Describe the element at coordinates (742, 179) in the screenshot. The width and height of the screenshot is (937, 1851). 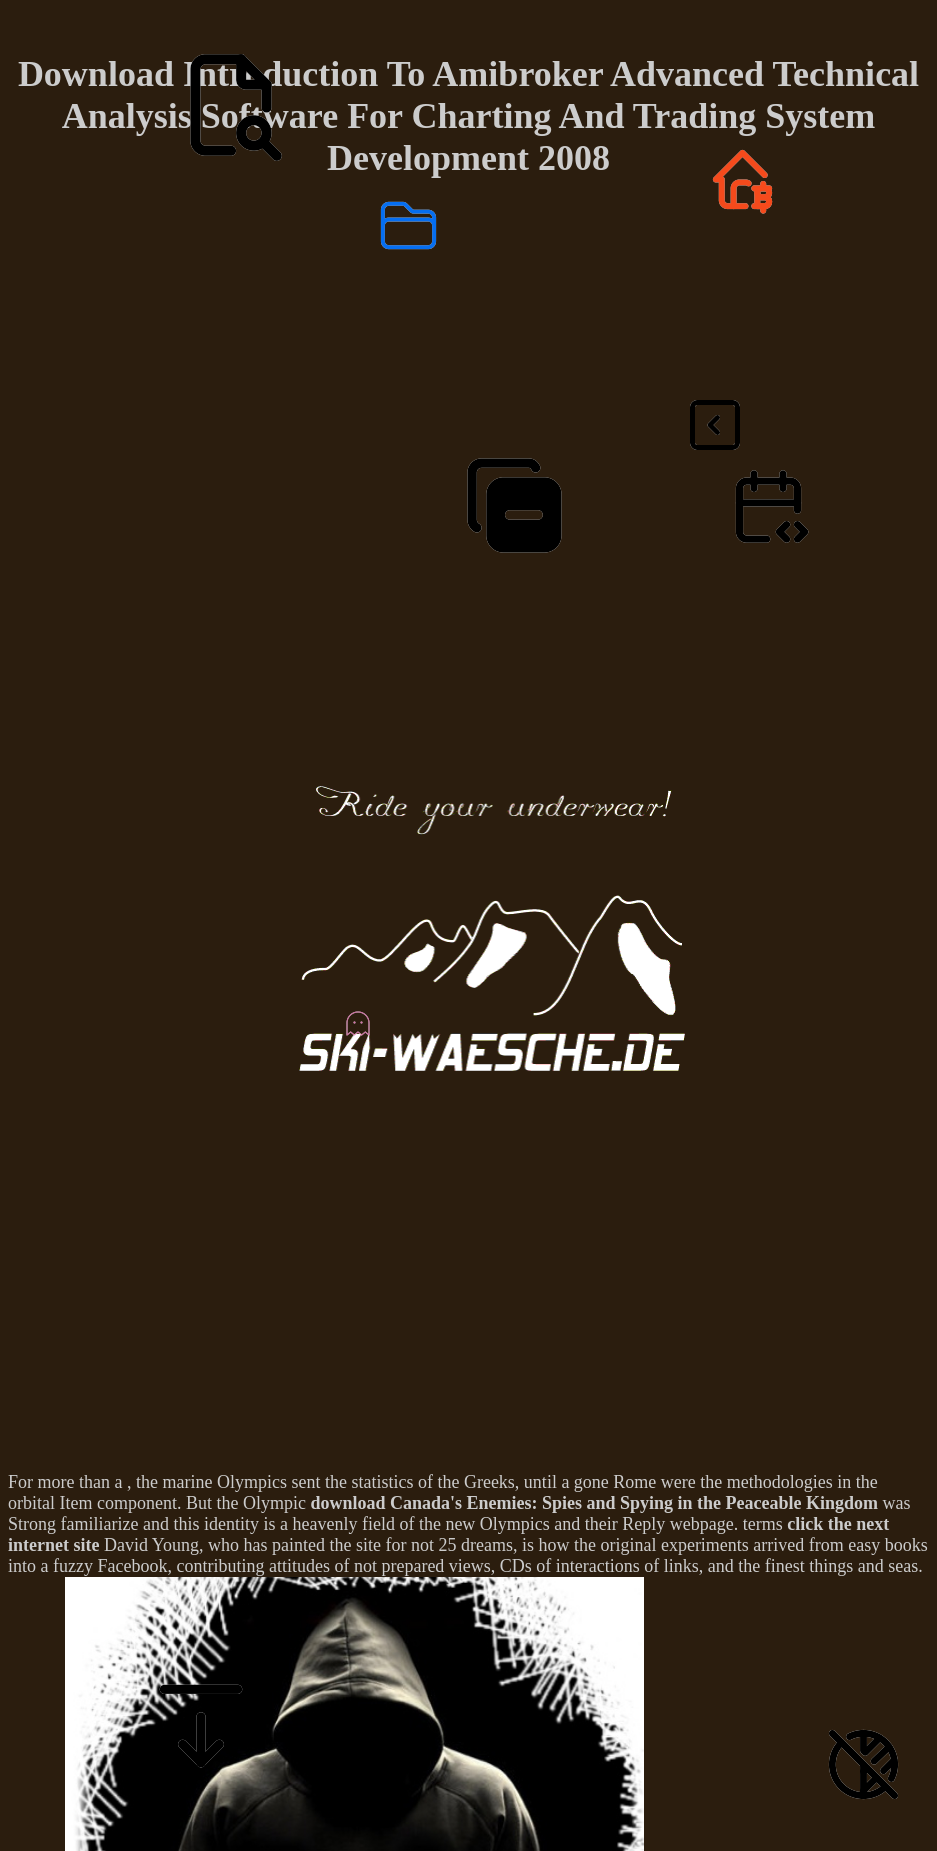
I see `access bitcoin wallet or crypto home dashboard` at that location.